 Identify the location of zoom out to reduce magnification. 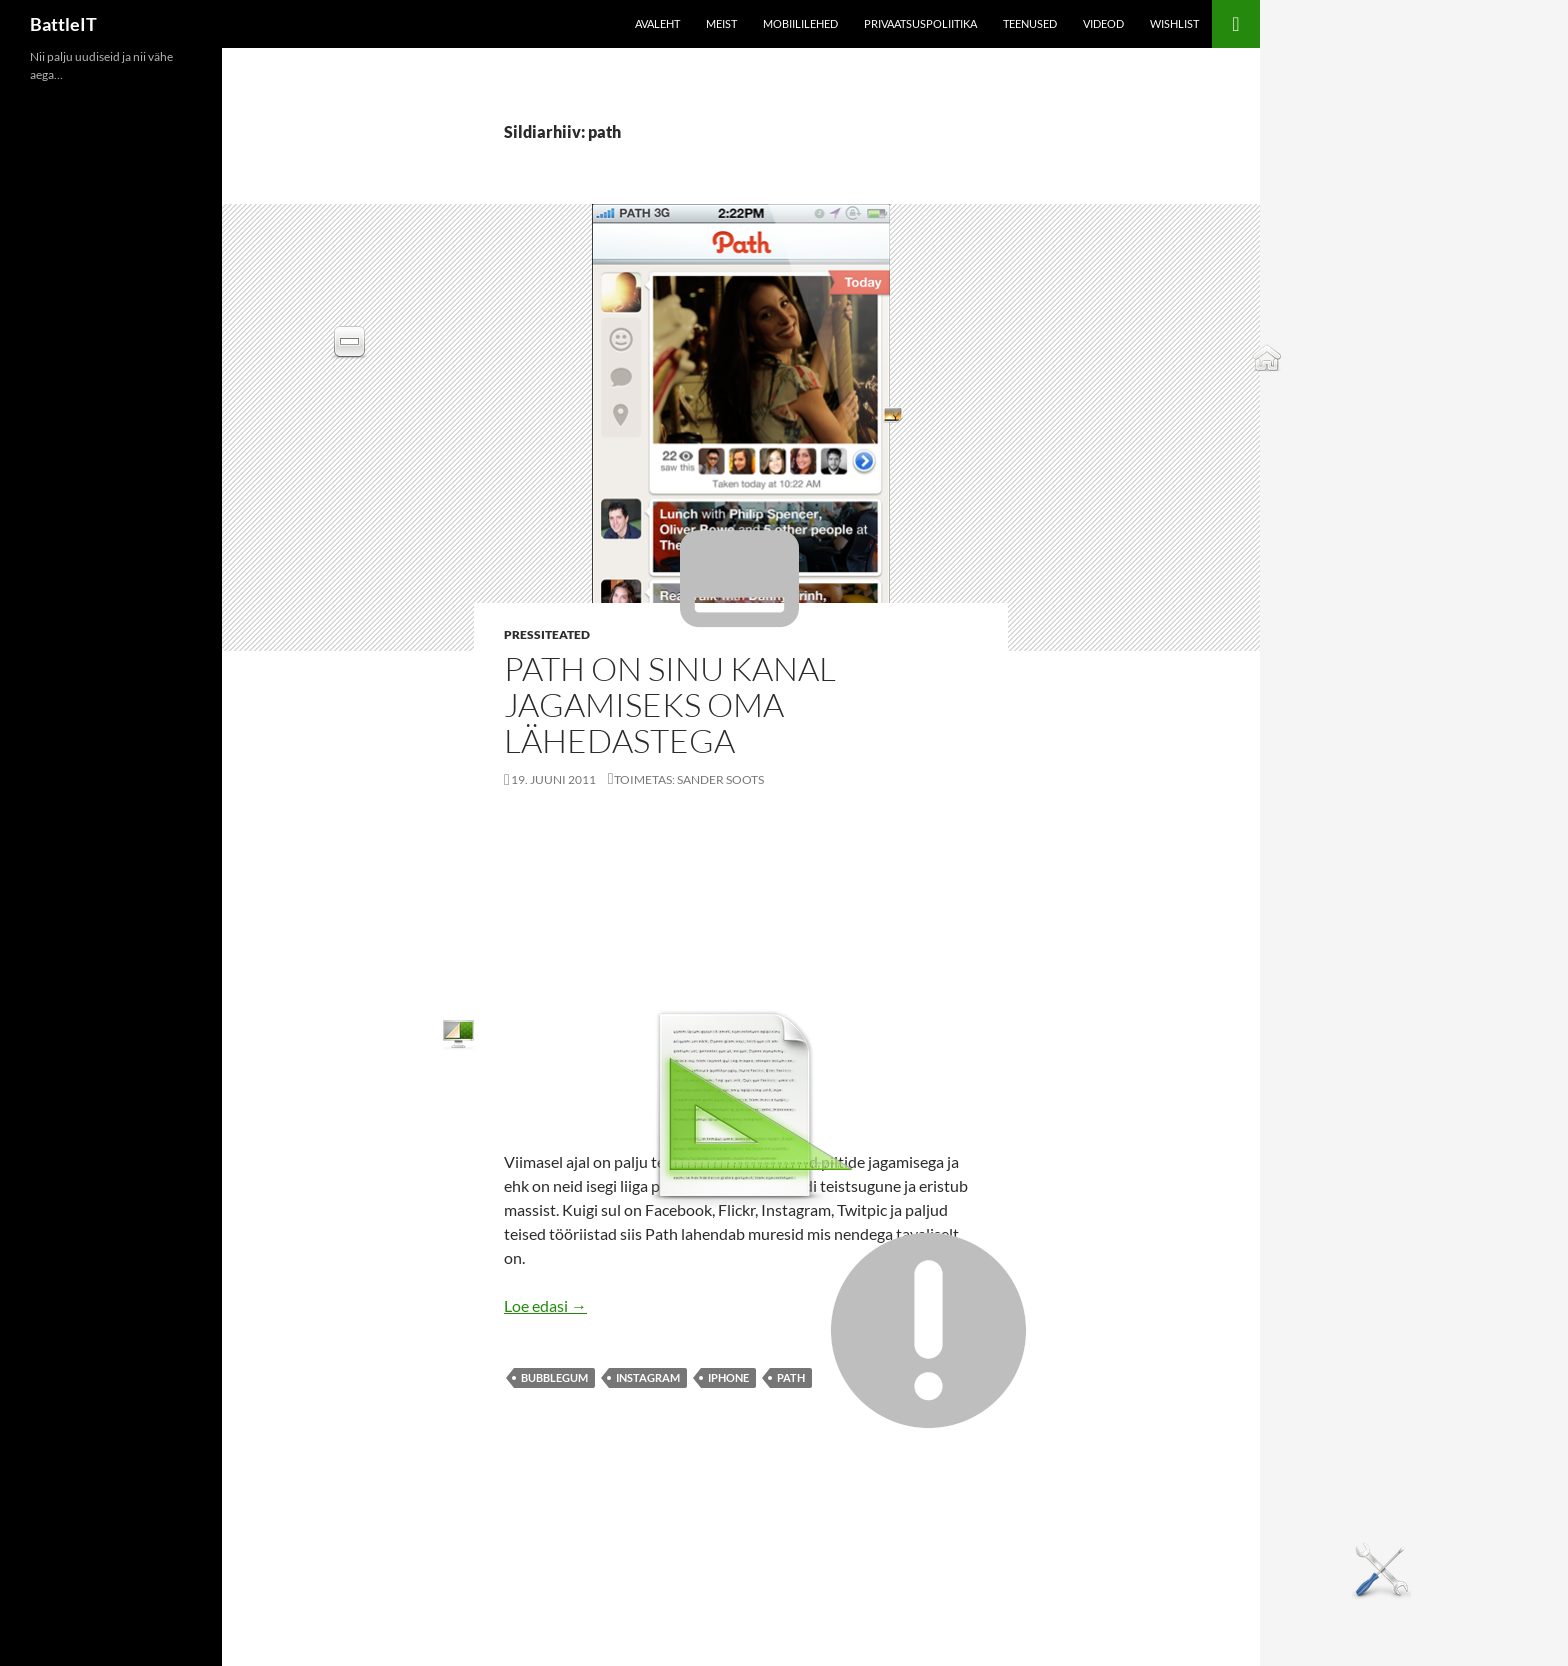
(349, 340).